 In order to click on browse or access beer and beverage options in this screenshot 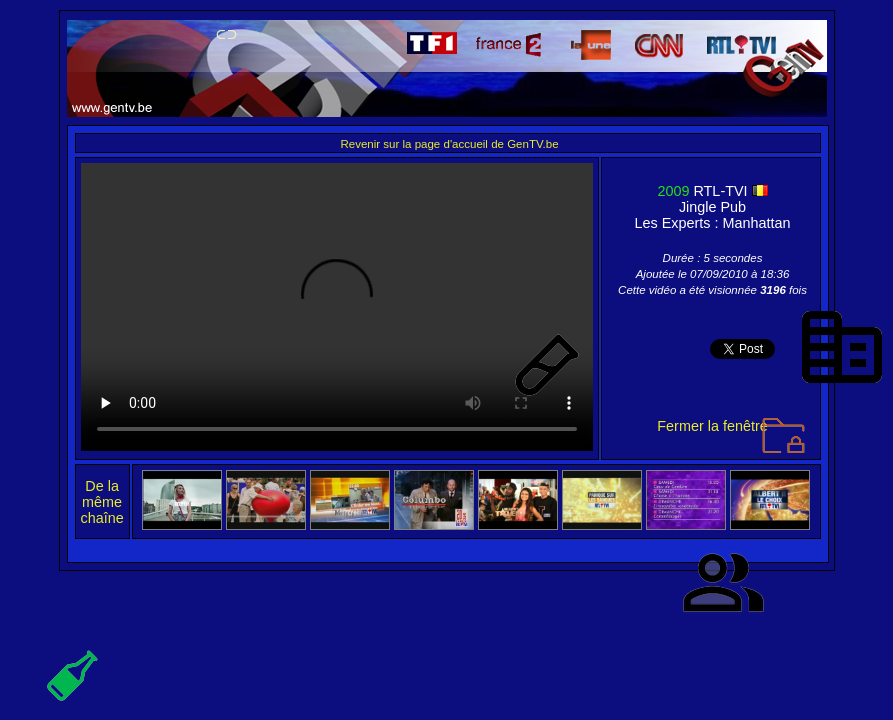, I will do `click(71, 676)`.